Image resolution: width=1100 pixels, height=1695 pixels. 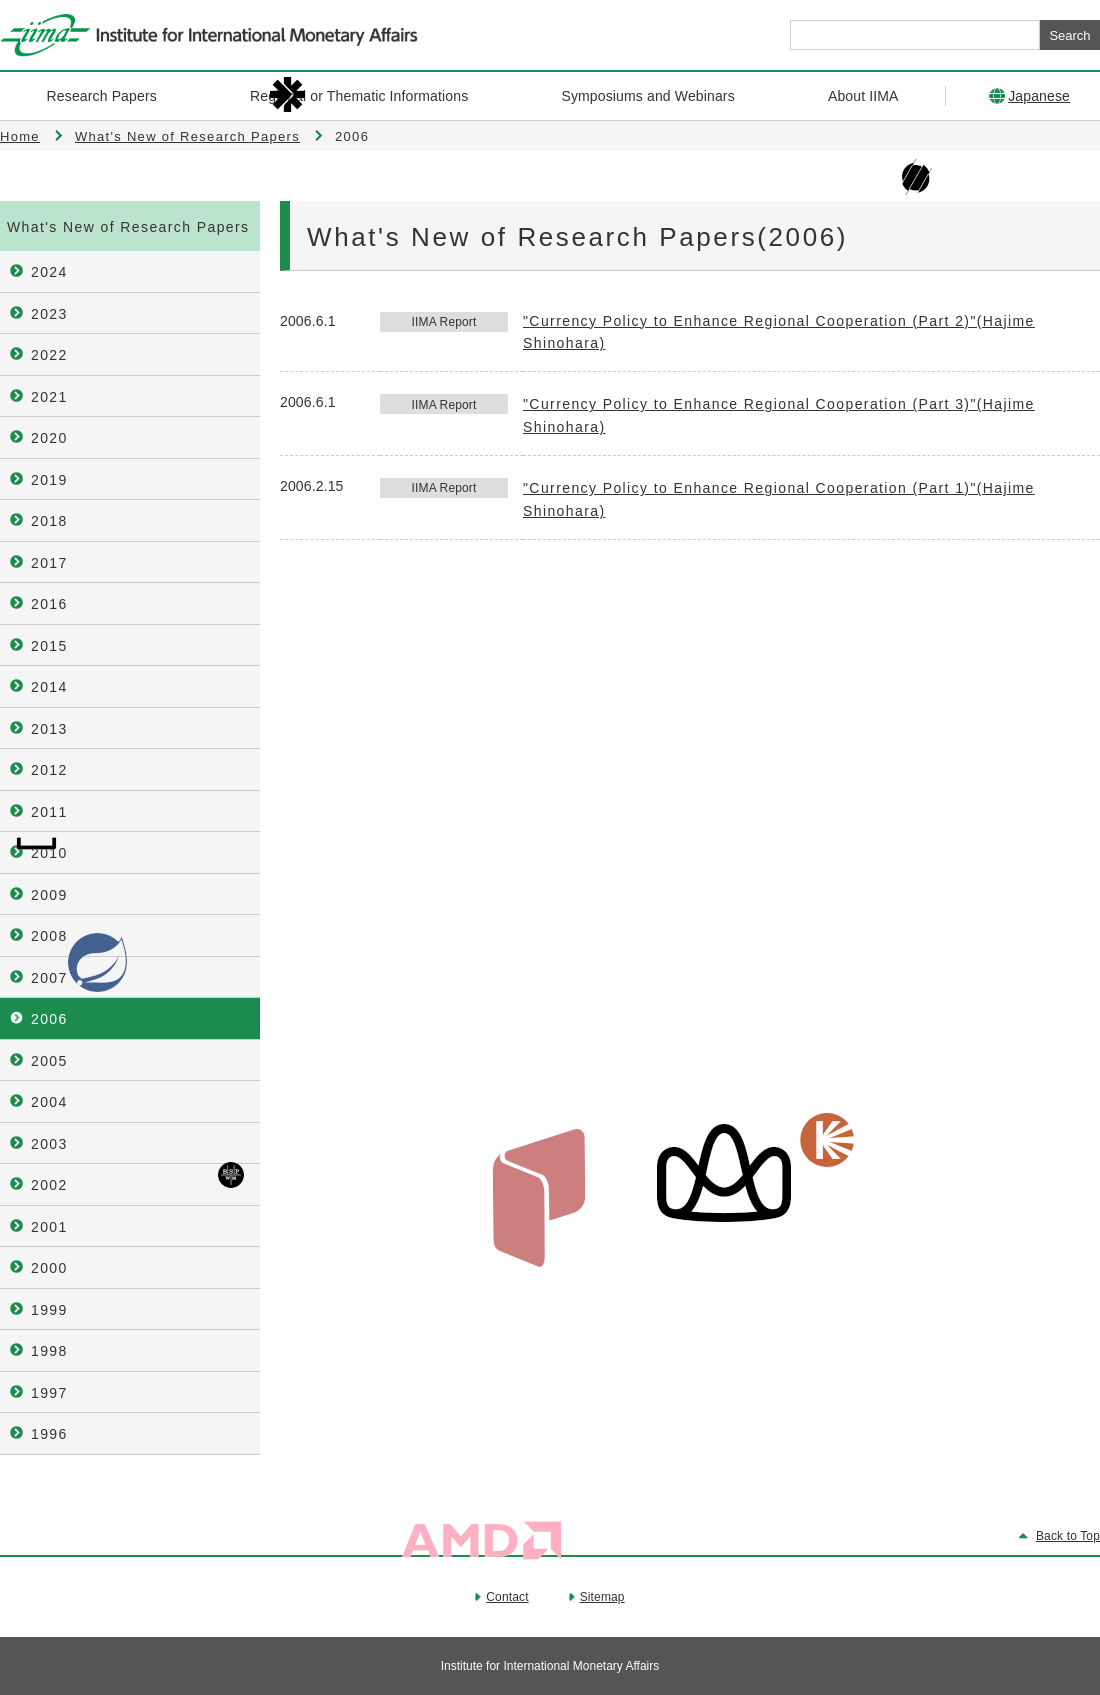 What do you see at coordinates (231, 1175) in the screenshot?
I see `bspwm tiling window manager logo` at bounding box center [231, 1175].